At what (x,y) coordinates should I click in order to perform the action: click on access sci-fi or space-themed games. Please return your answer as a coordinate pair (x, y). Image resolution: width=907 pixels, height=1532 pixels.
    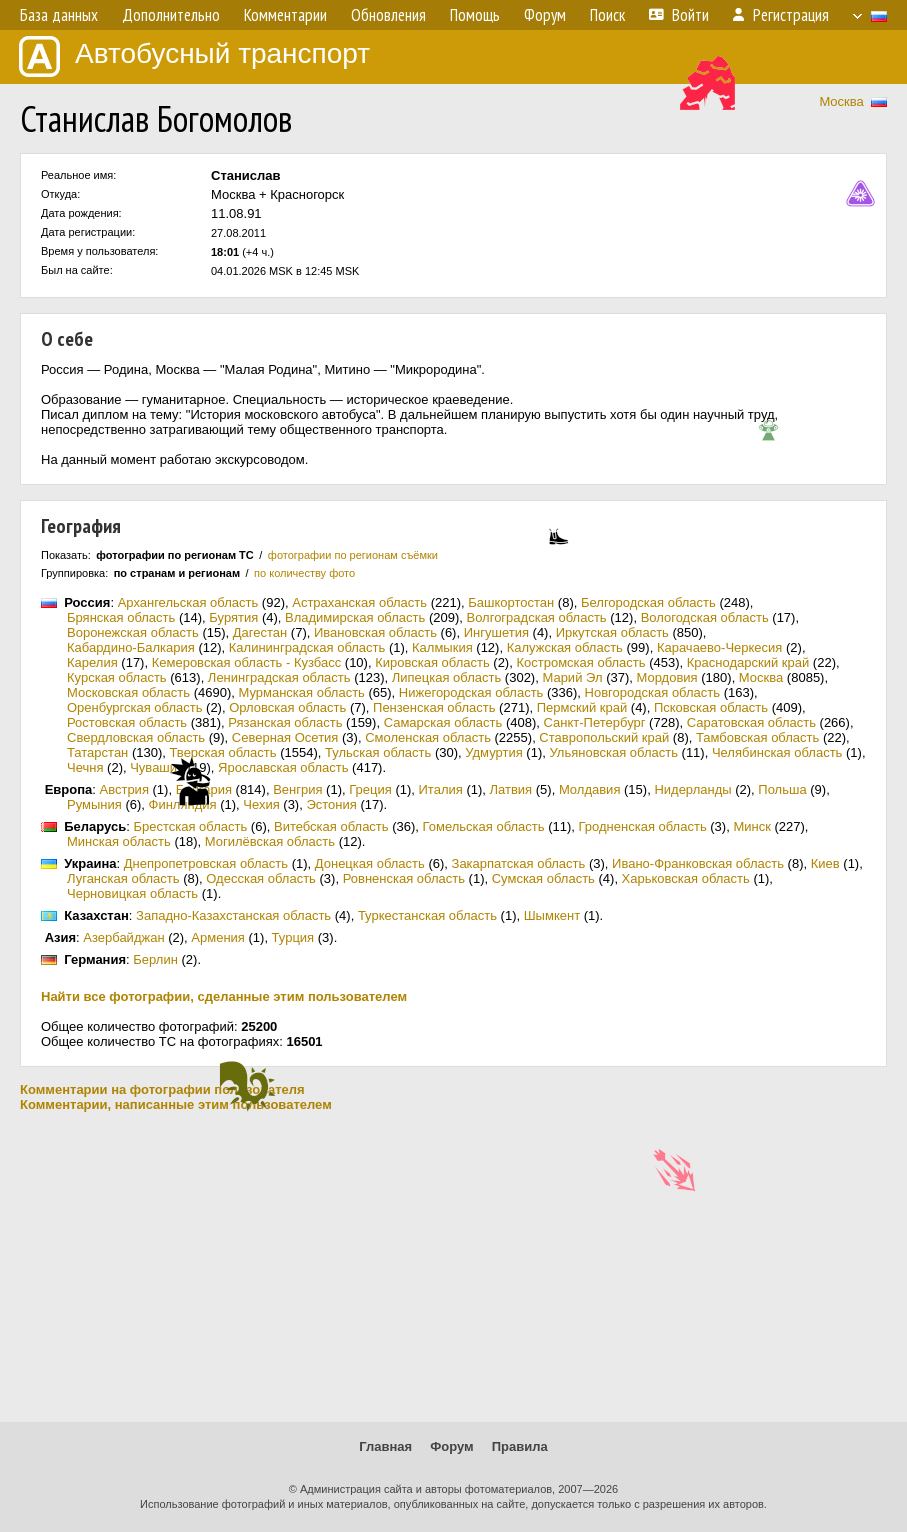
    Looking at the image, I should click on (768, 430).